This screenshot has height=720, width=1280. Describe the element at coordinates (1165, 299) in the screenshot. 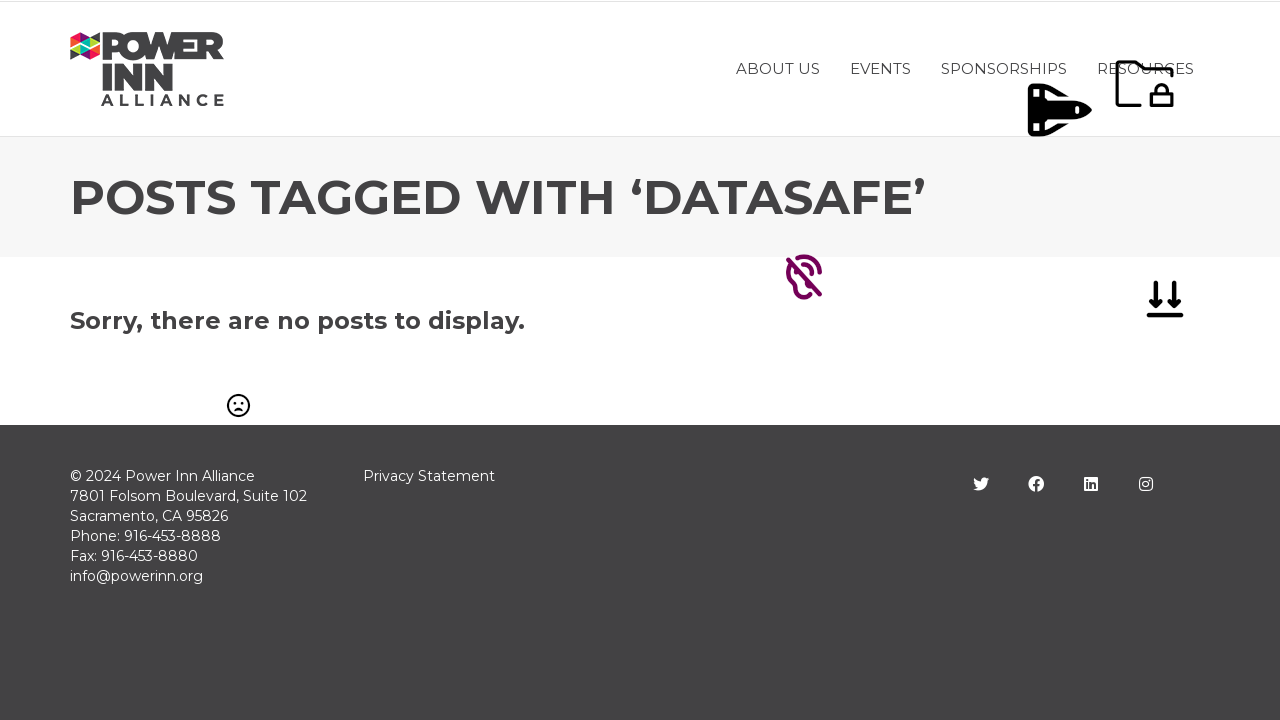

I see `download all items to device` at that location.